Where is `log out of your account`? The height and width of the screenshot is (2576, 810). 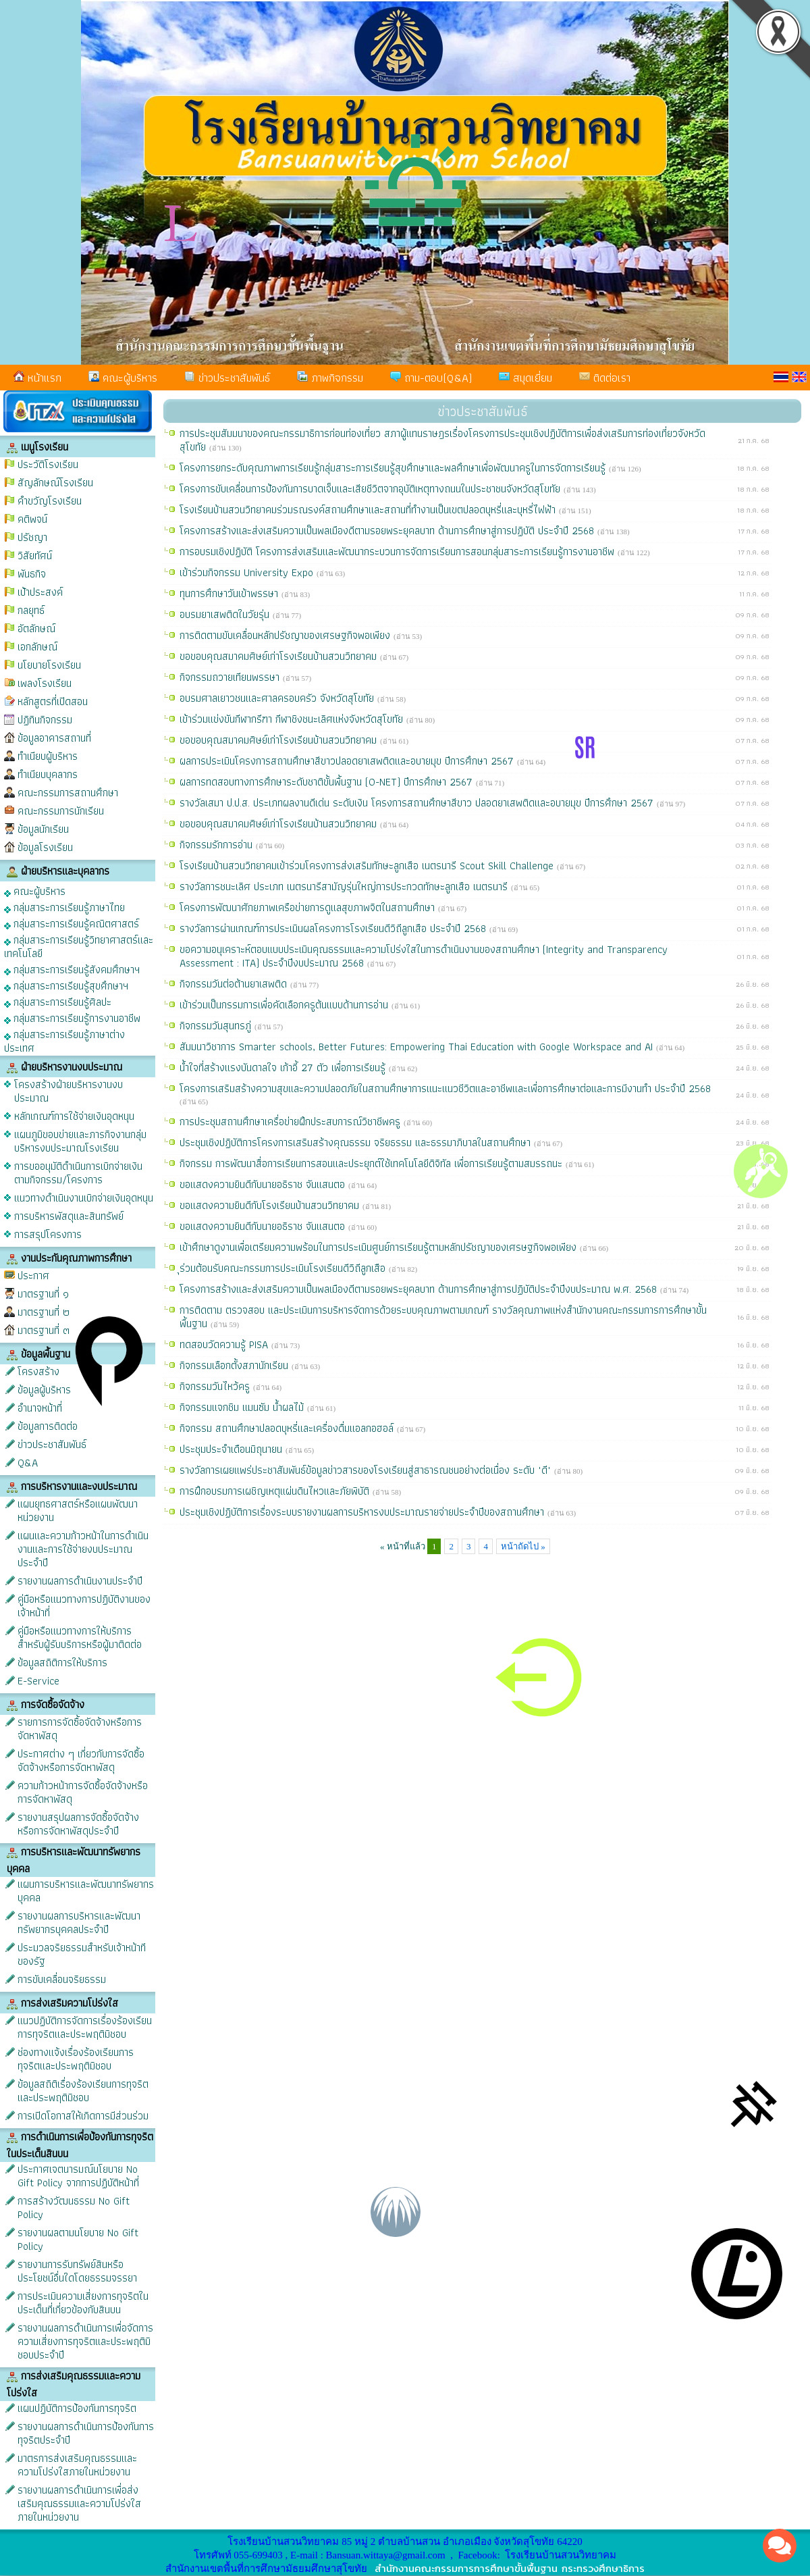
log out of your account is located at coordinates (542, 1677).